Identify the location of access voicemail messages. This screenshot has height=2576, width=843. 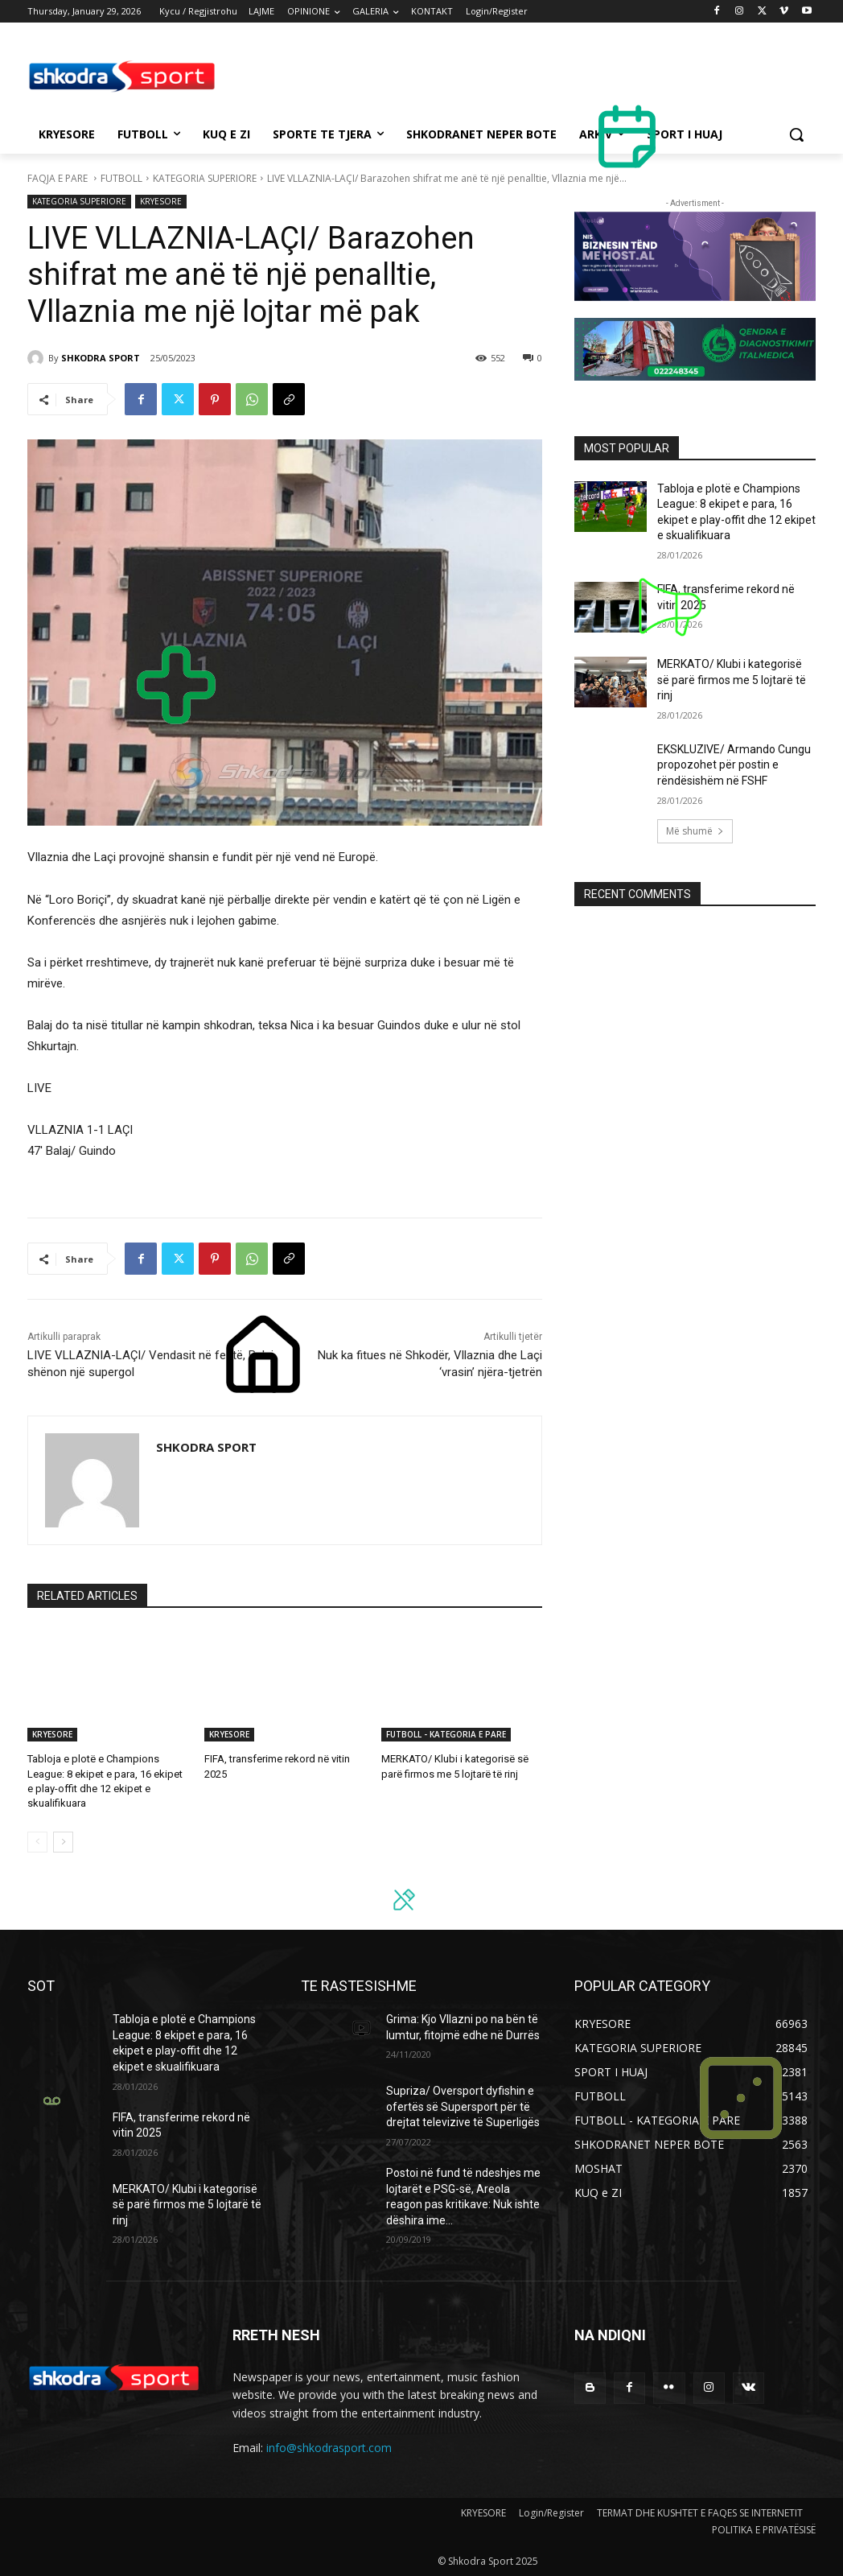
(51, 2100).